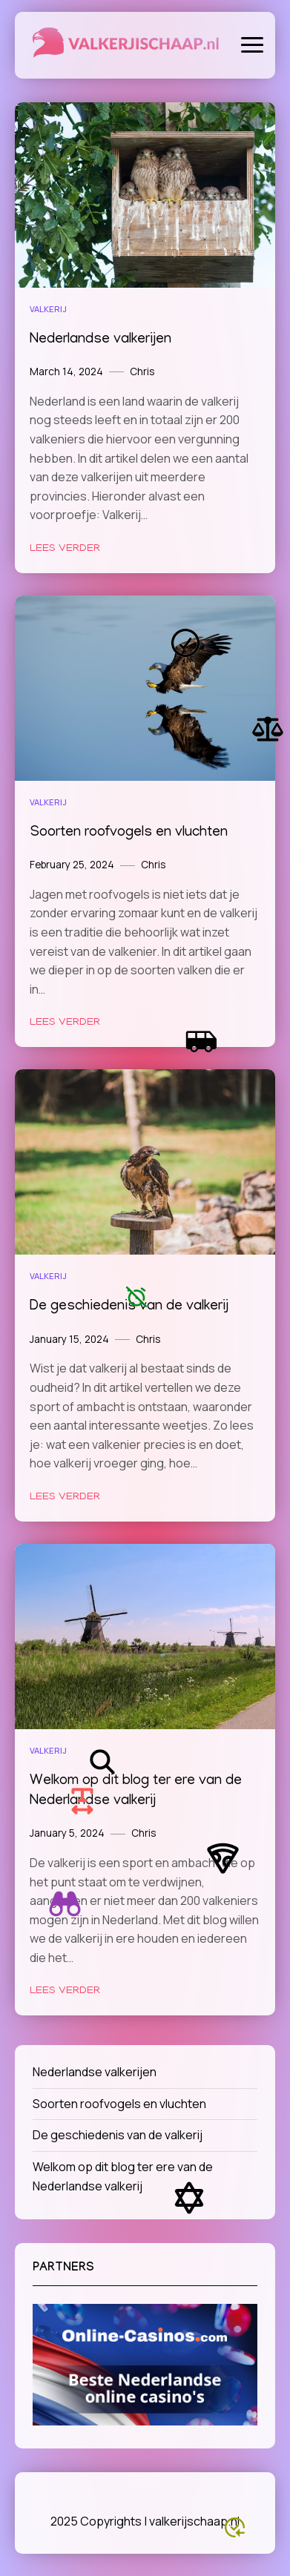 The width and height of the screenshot is (290, 2576). I want to click on indicates a tracked issue has been closed and completed, so click(234, 2527).